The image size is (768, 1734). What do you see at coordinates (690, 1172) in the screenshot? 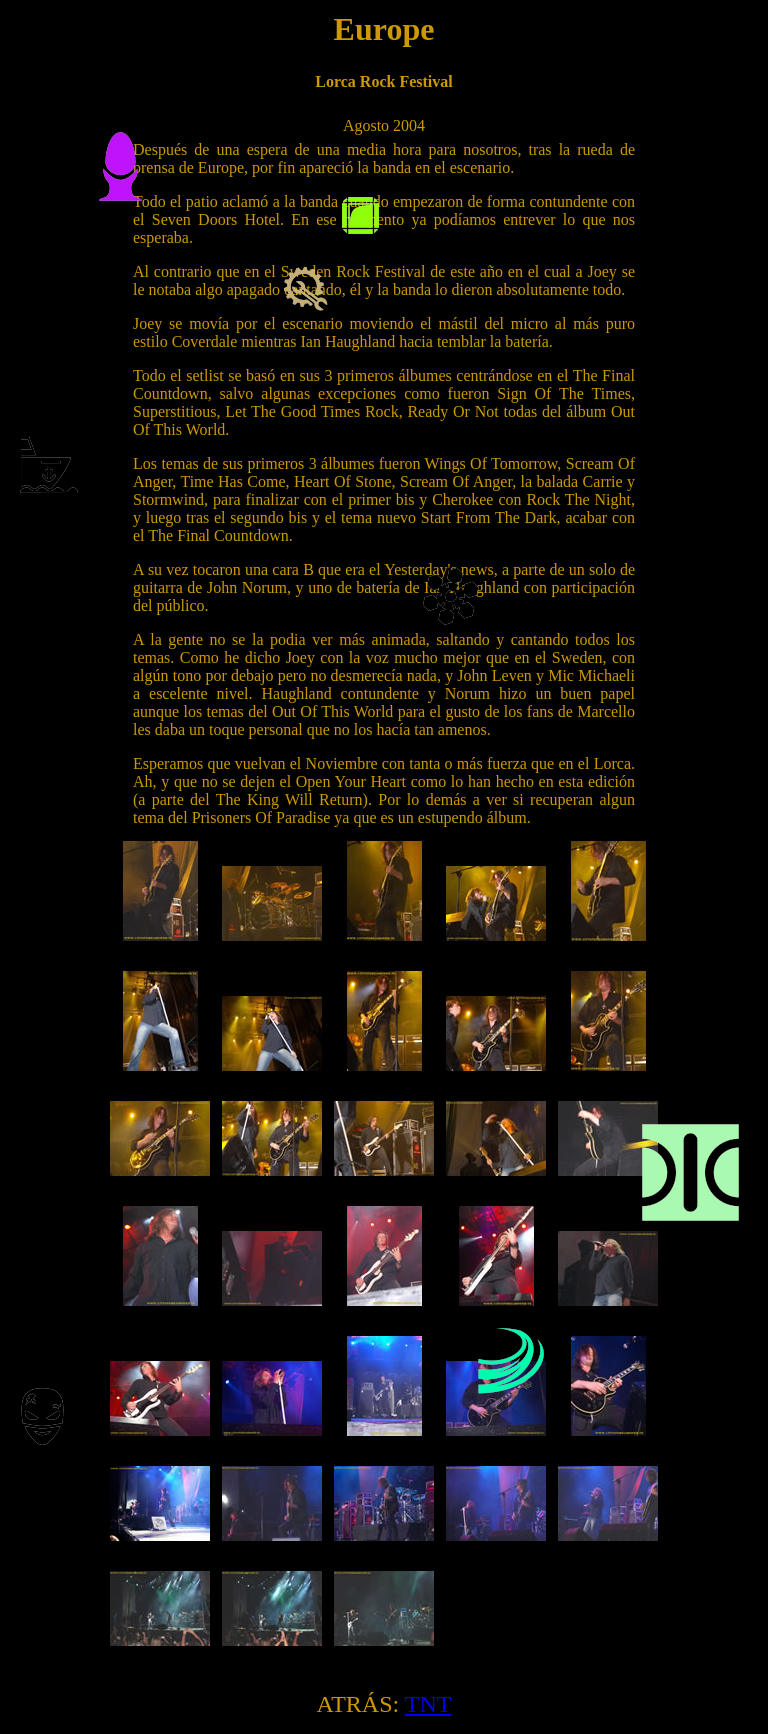
I see `abstract game logo or brand icon` at bounding box center [690, 1172].